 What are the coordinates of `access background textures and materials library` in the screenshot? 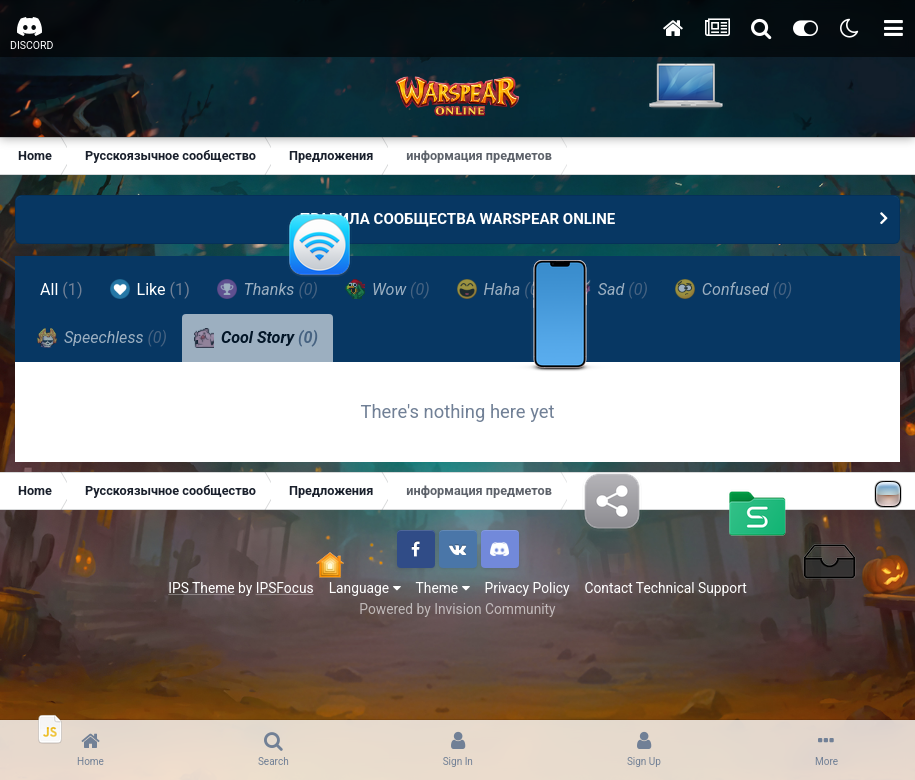 It's located at (888, 496).